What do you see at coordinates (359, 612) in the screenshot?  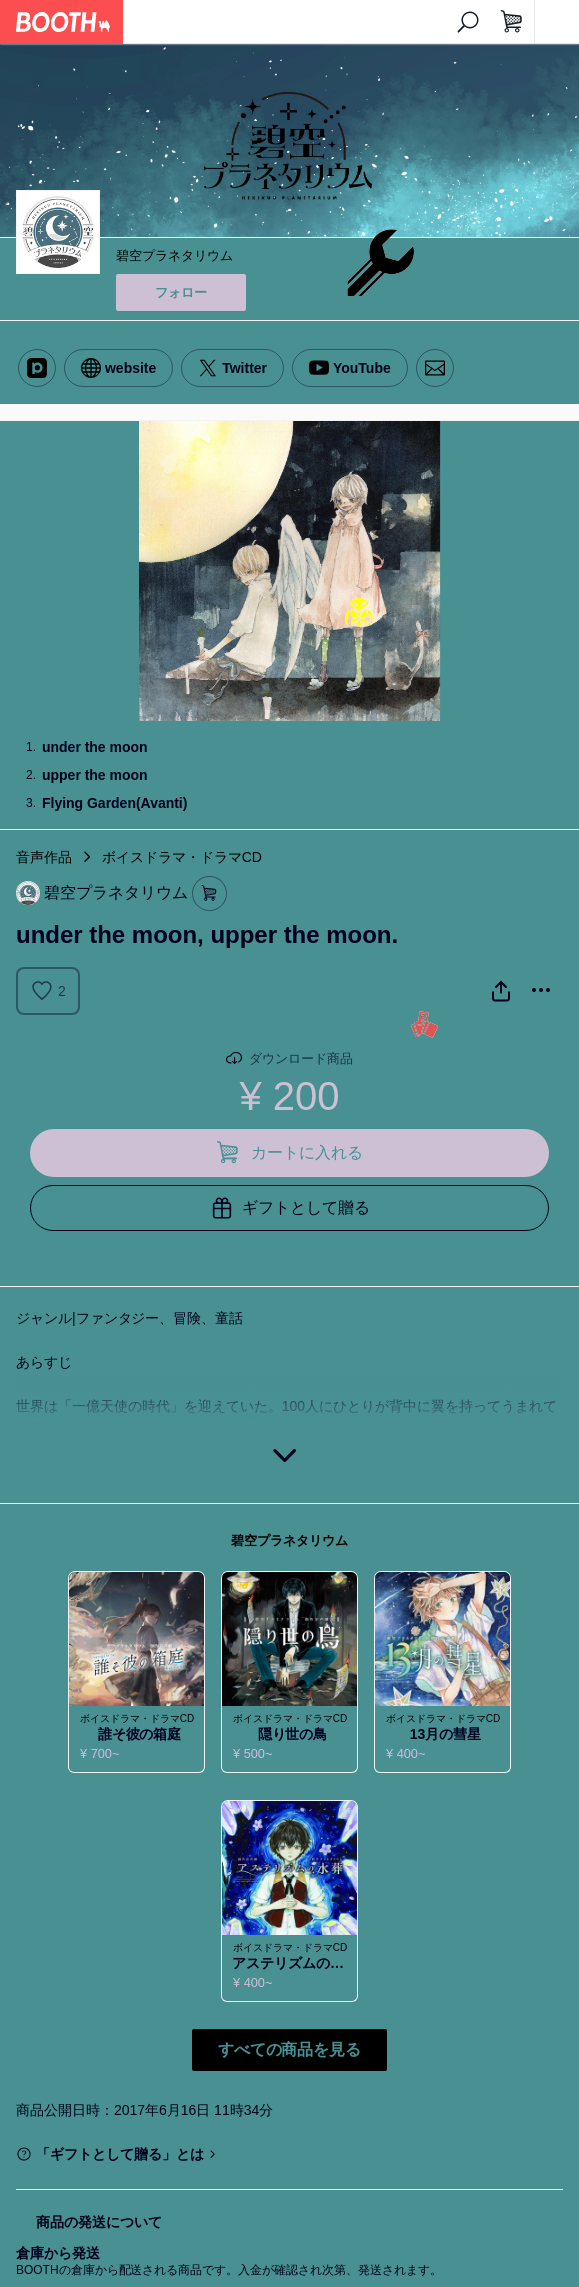 I see `indicates an alien or bug-type enemy` at bounding box center [359, 612].